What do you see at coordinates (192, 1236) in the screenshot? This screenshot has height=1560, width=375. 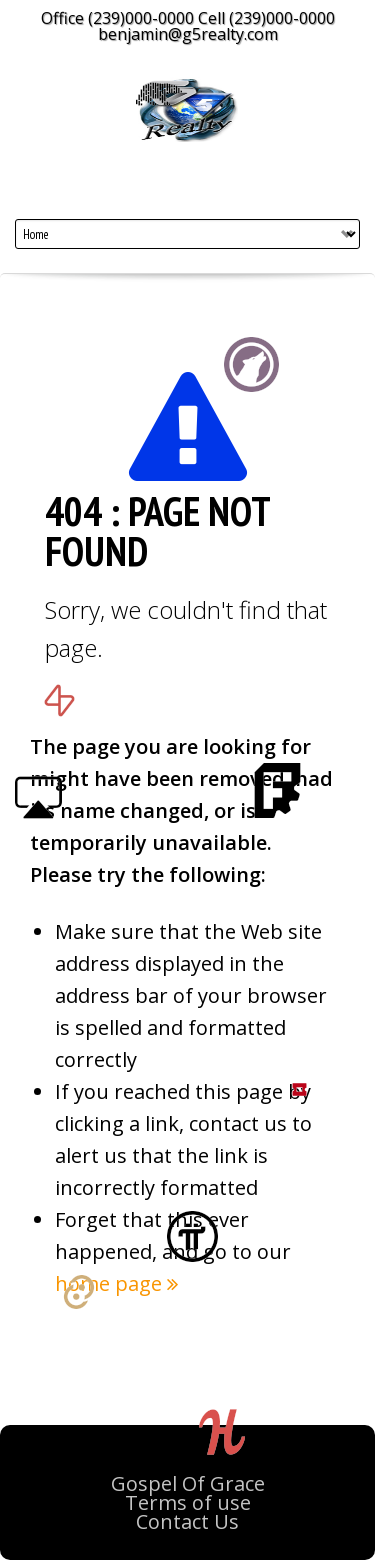 I see `pi network cryptocurrency logo` at bounding box center [192, 1236].